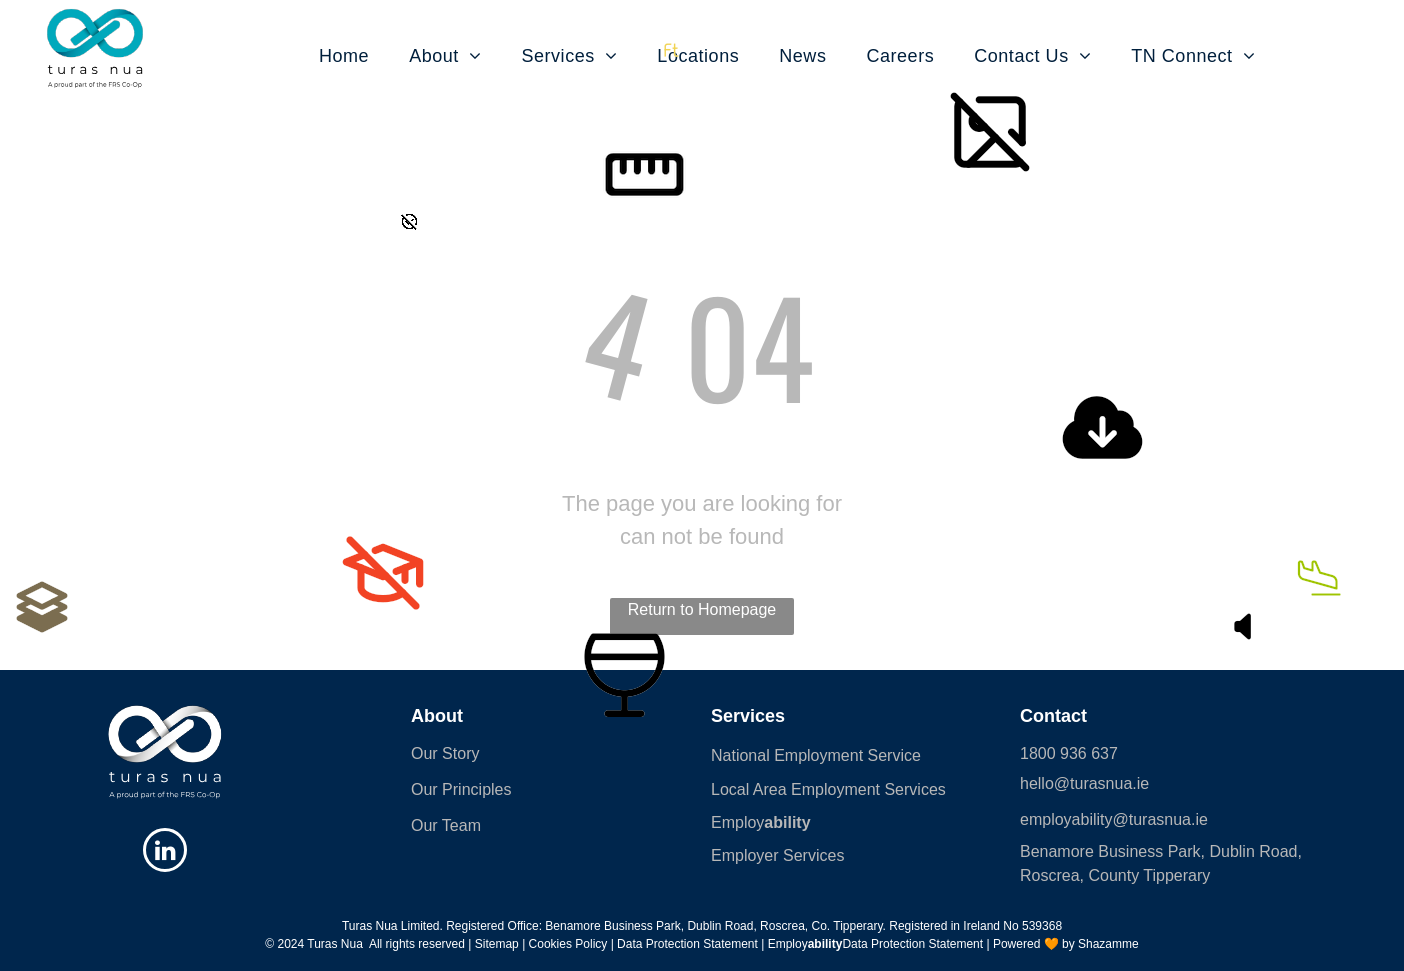 This screenshot has height=971, width=1404. Describe the element at coordinates (990, 132) in the screenshot. I see `image failed to load` at that location.